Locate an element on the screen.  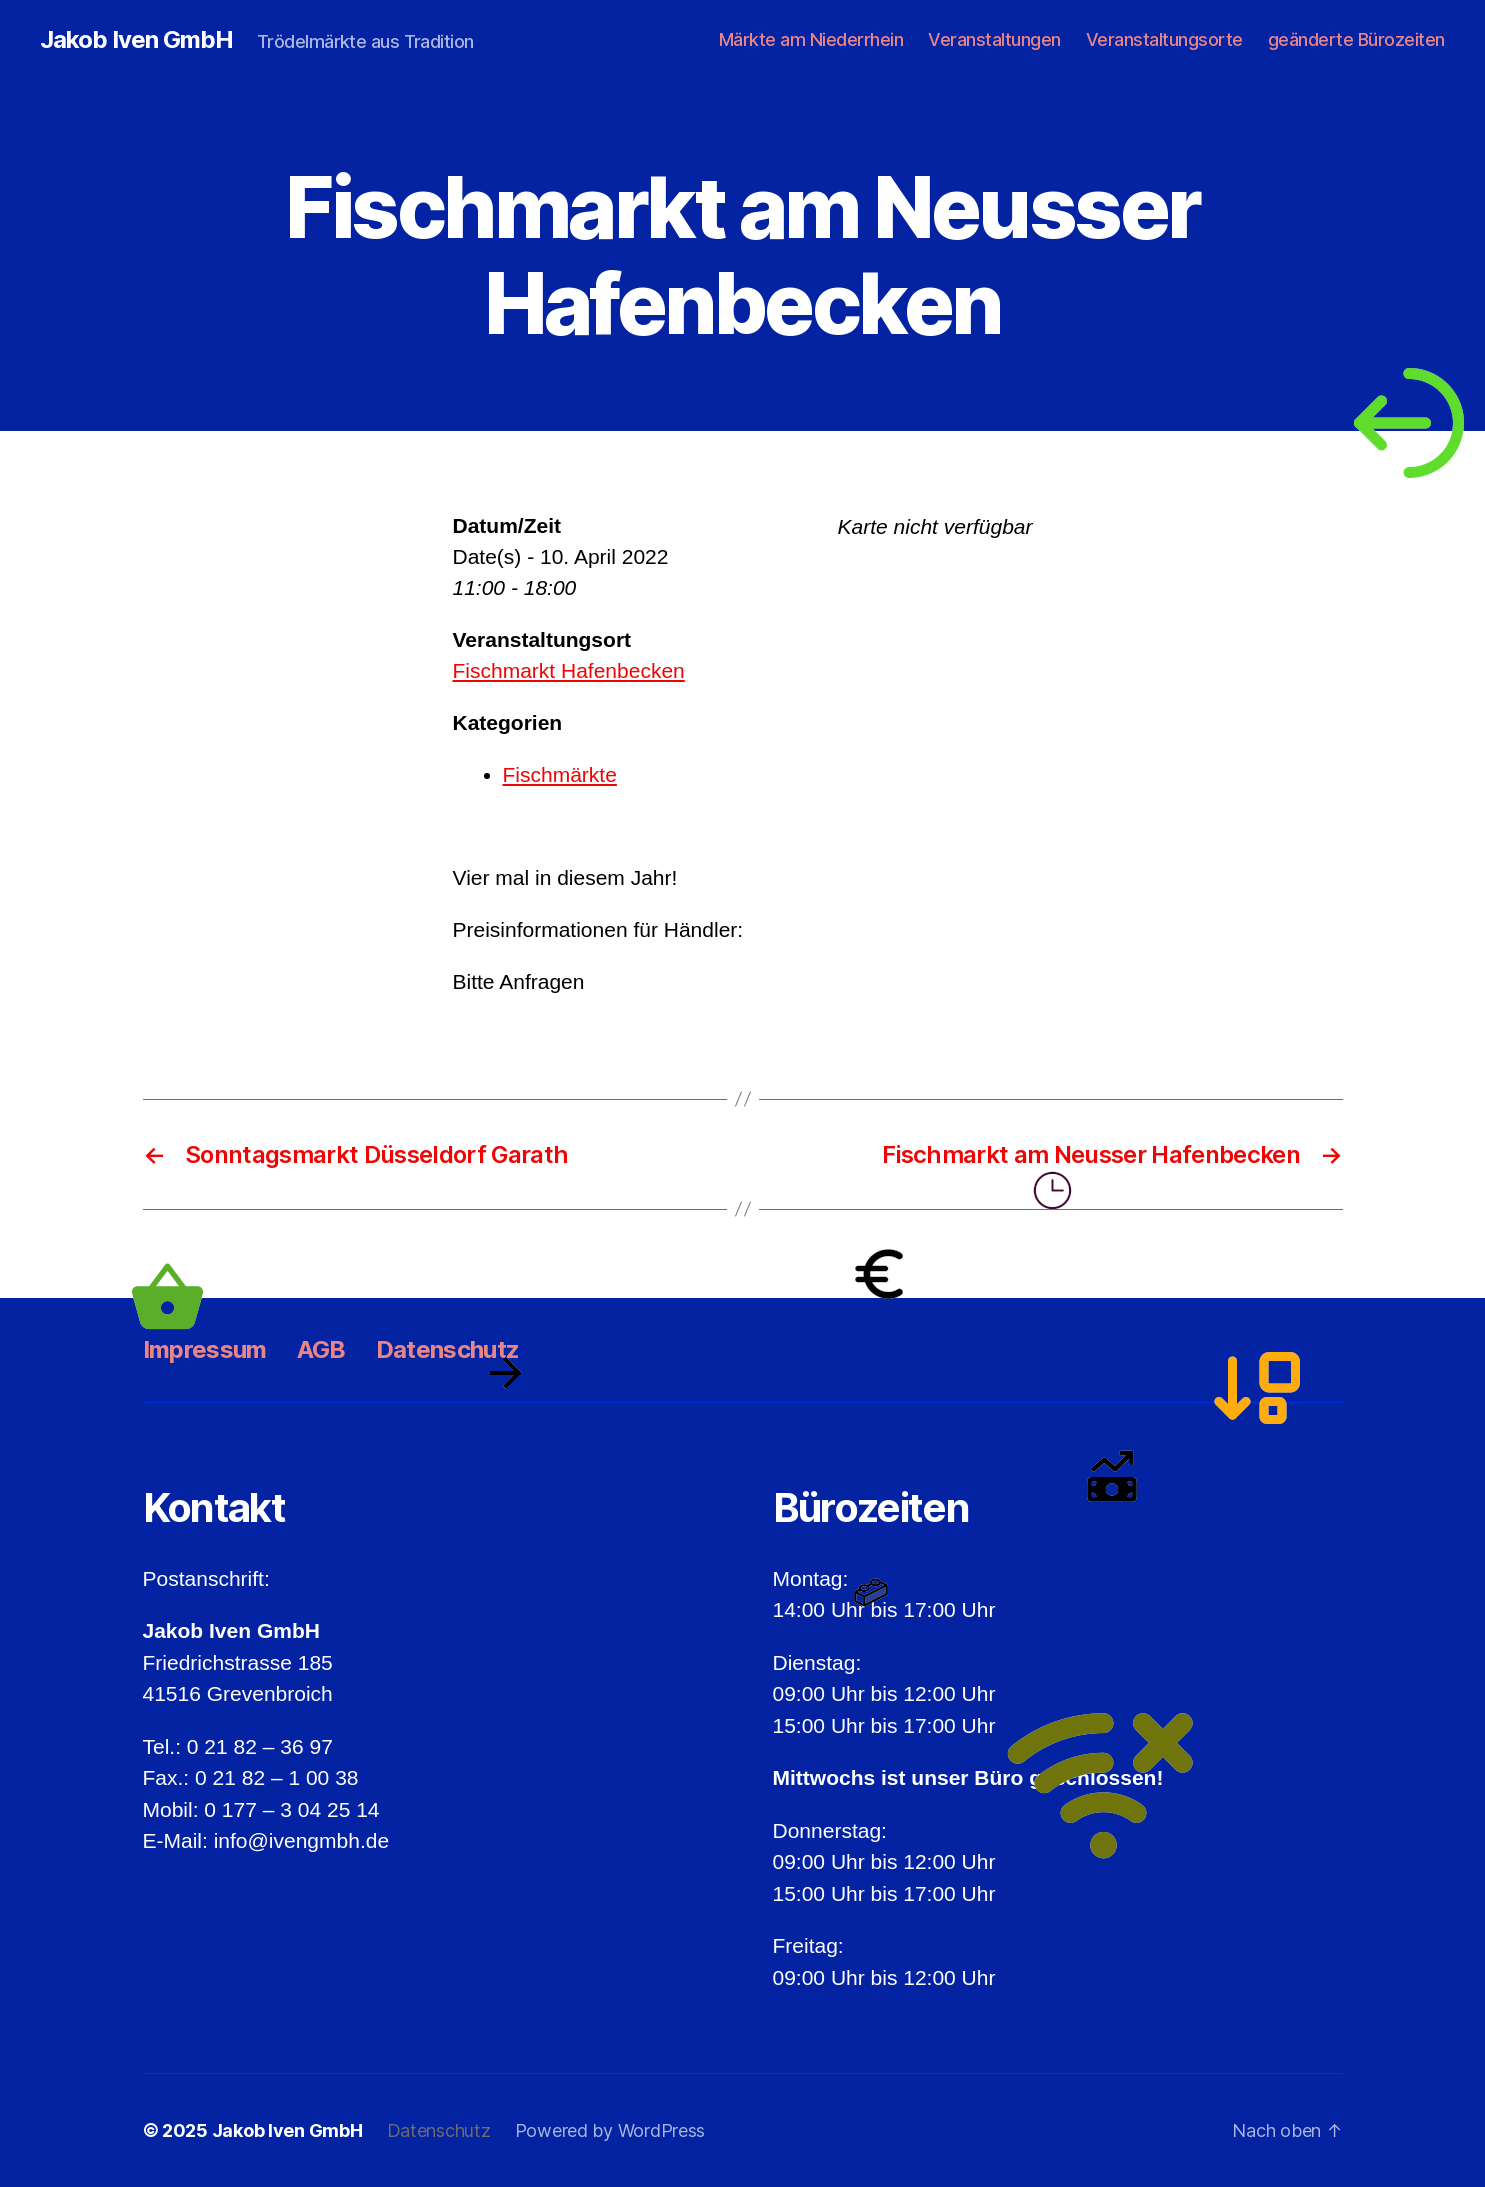
sort items from smallest to largest is located at coordinates (1255, 1388).